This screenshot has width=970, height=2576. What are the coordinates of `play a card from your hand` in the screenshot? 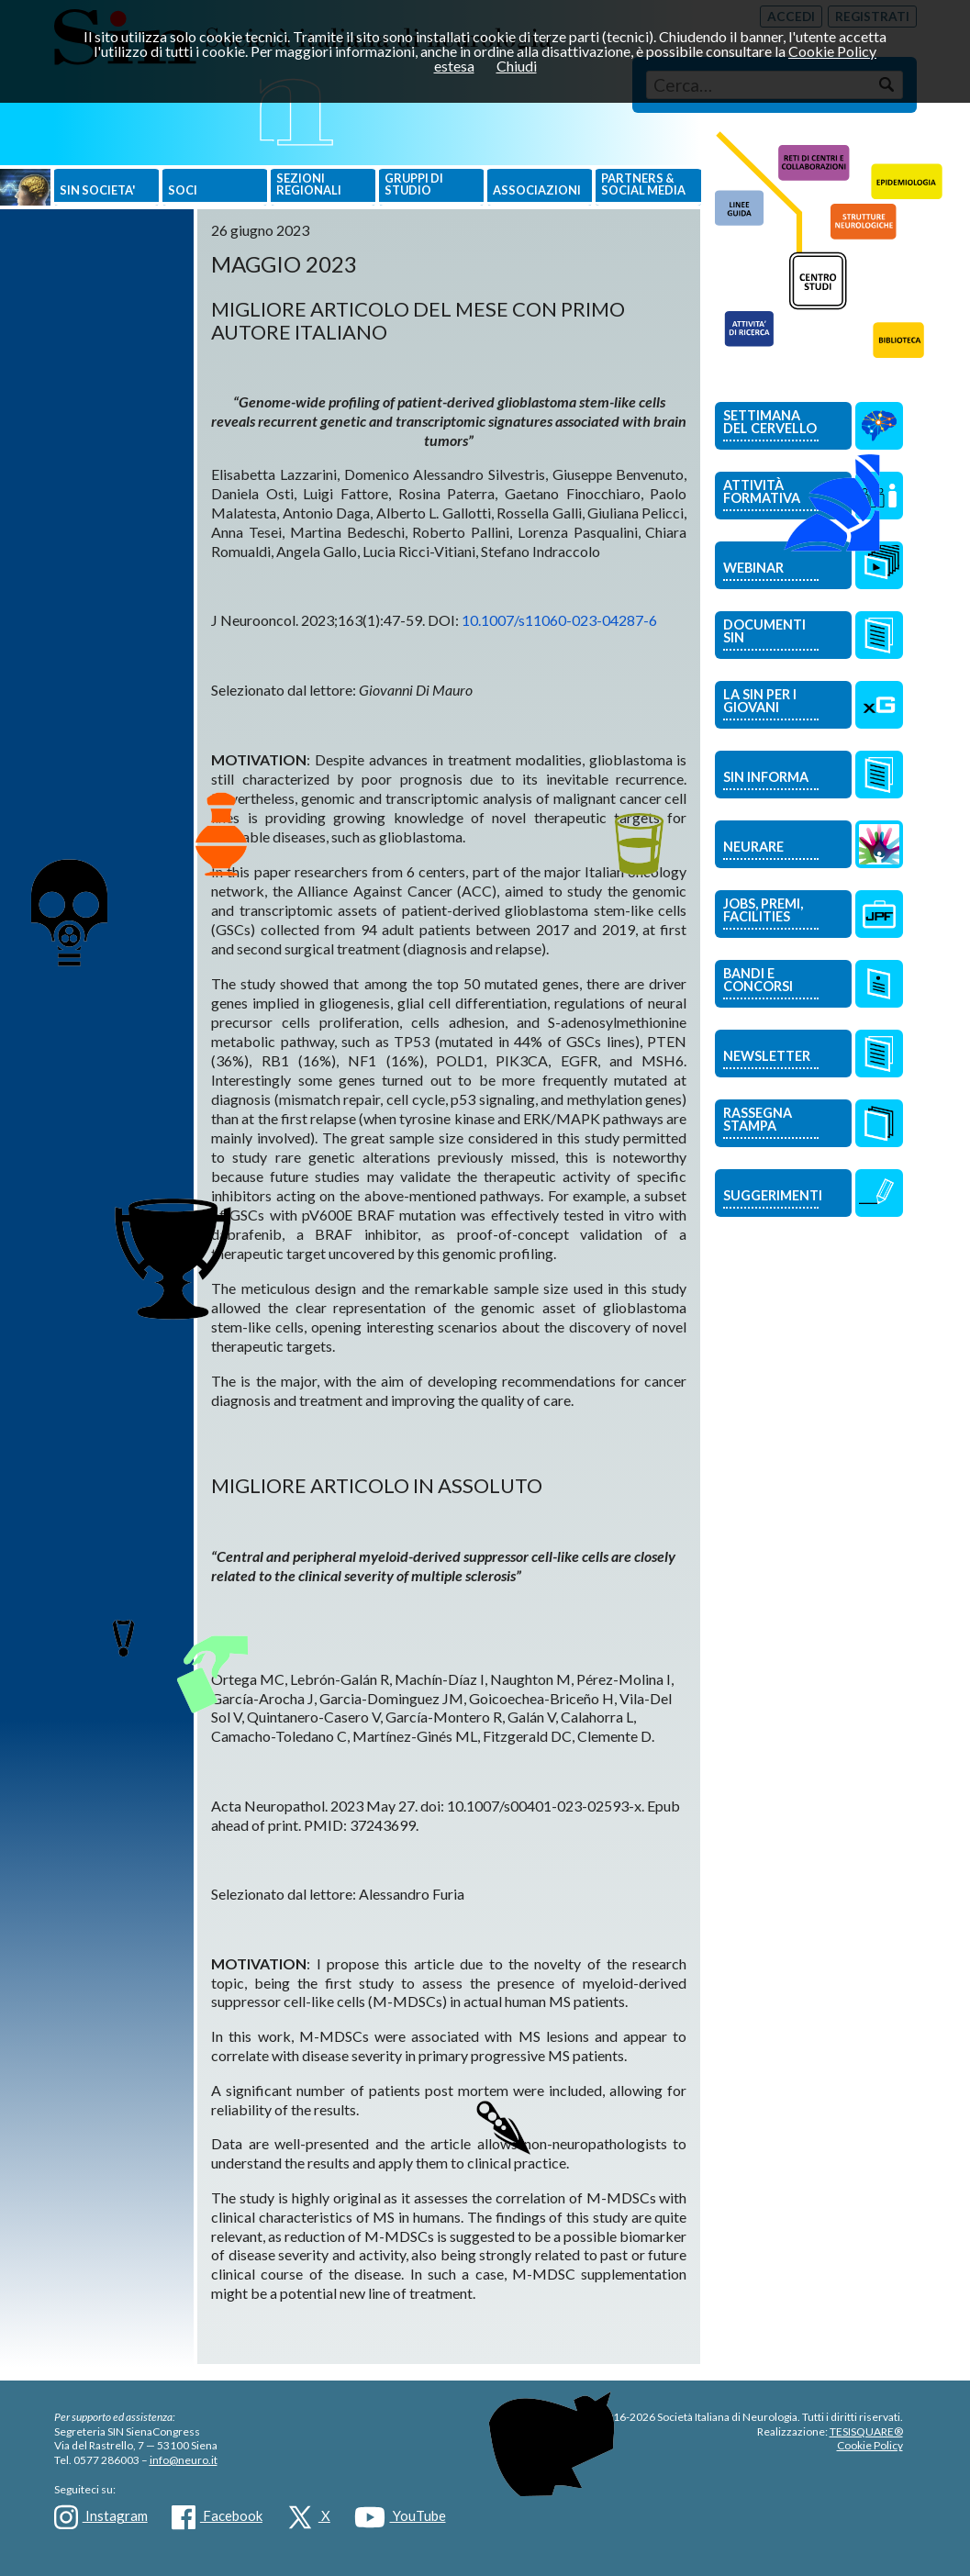 It's located at (212, 1674).